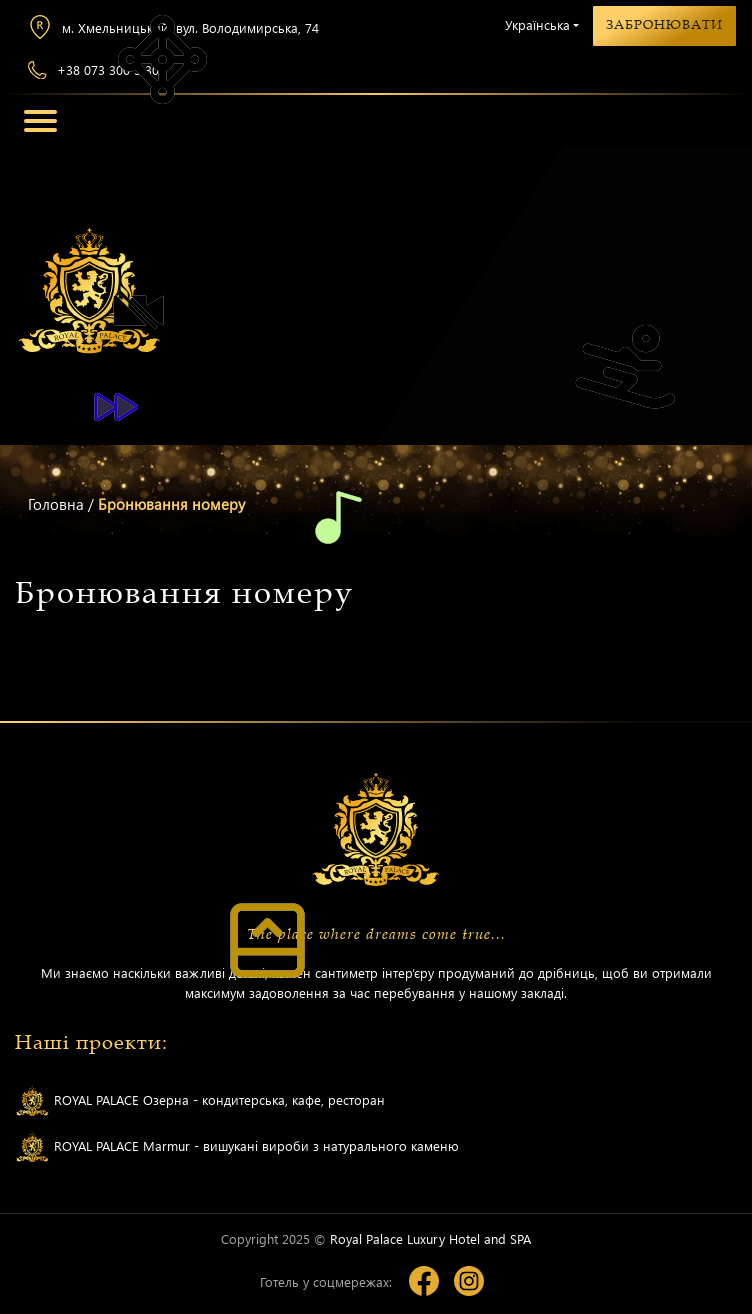 The height and width of the screenshot is (1314, 752). What do you see at coordinates (162, 59) in the screenshot?
I see `view star-ring network topology` at bounding box center [162, 59].